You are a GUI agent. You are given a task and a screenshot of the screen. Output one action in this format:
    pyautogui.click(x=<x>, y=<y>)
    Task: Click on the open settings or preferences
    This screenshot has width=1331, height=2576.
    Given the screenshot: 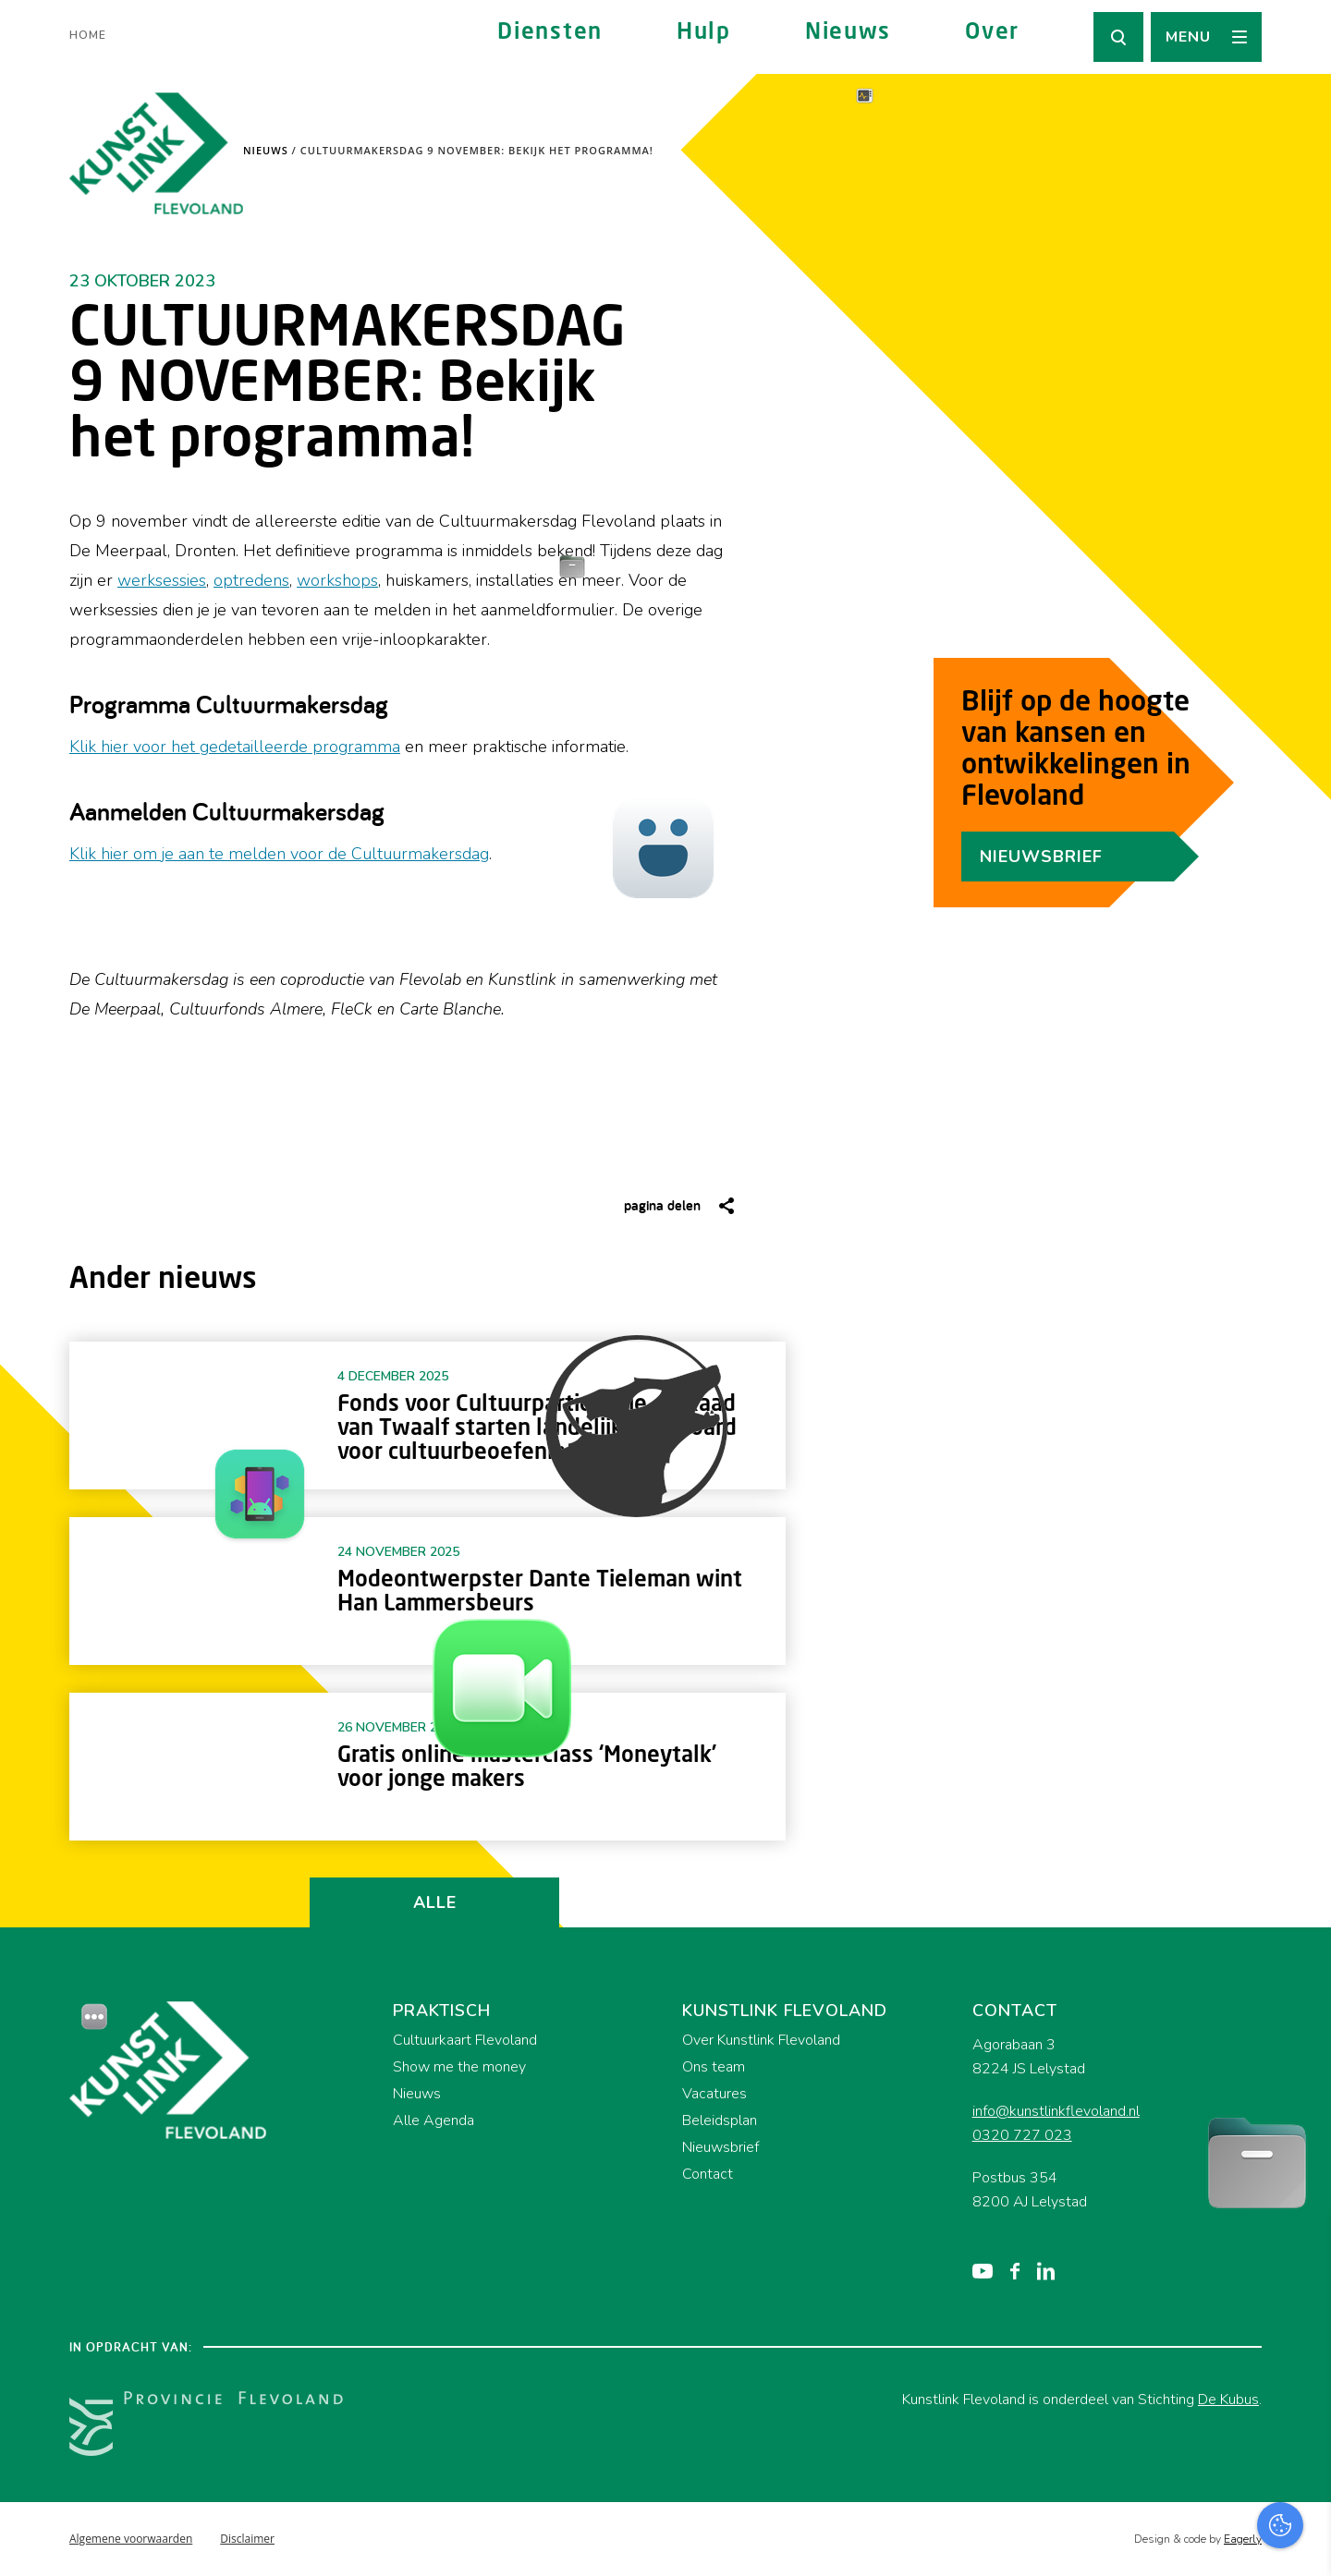 What is the action you would take?
    pyautogui.click(x=94, y=2017)
    